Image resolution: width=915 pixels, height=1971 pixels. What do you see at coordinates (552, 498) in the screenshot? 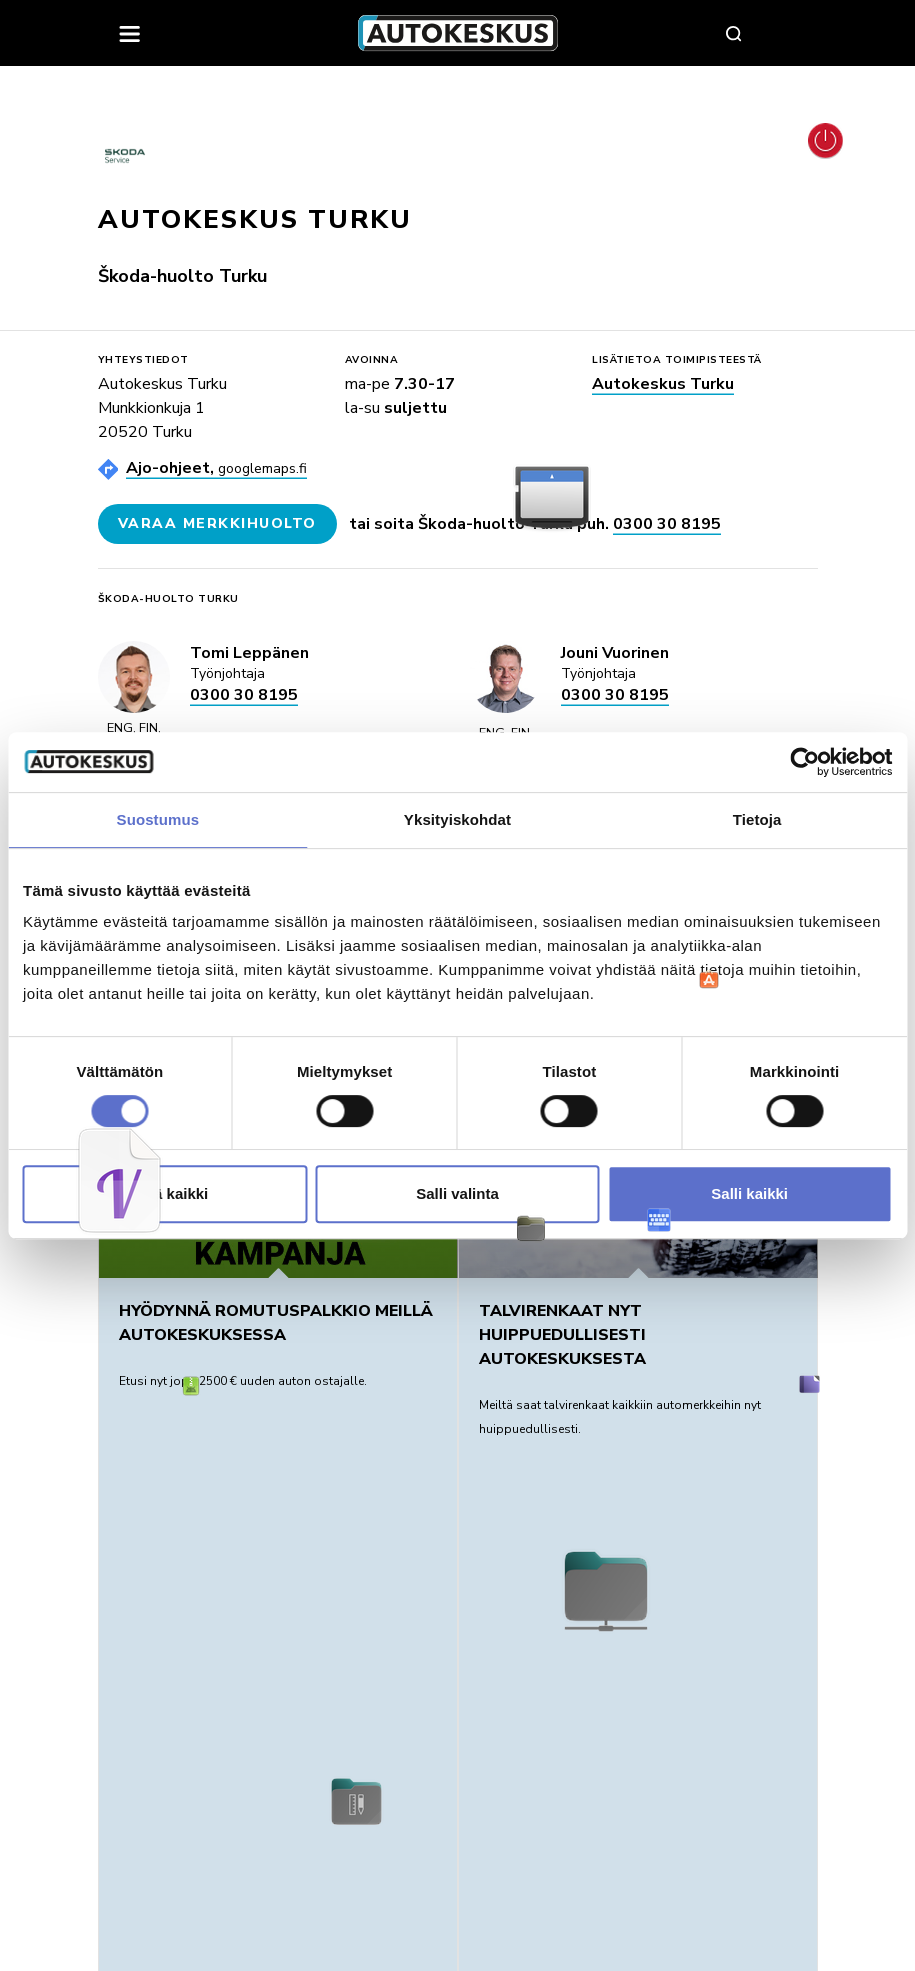
I see `compact flash memory card device` at bounding box center [552, 498].